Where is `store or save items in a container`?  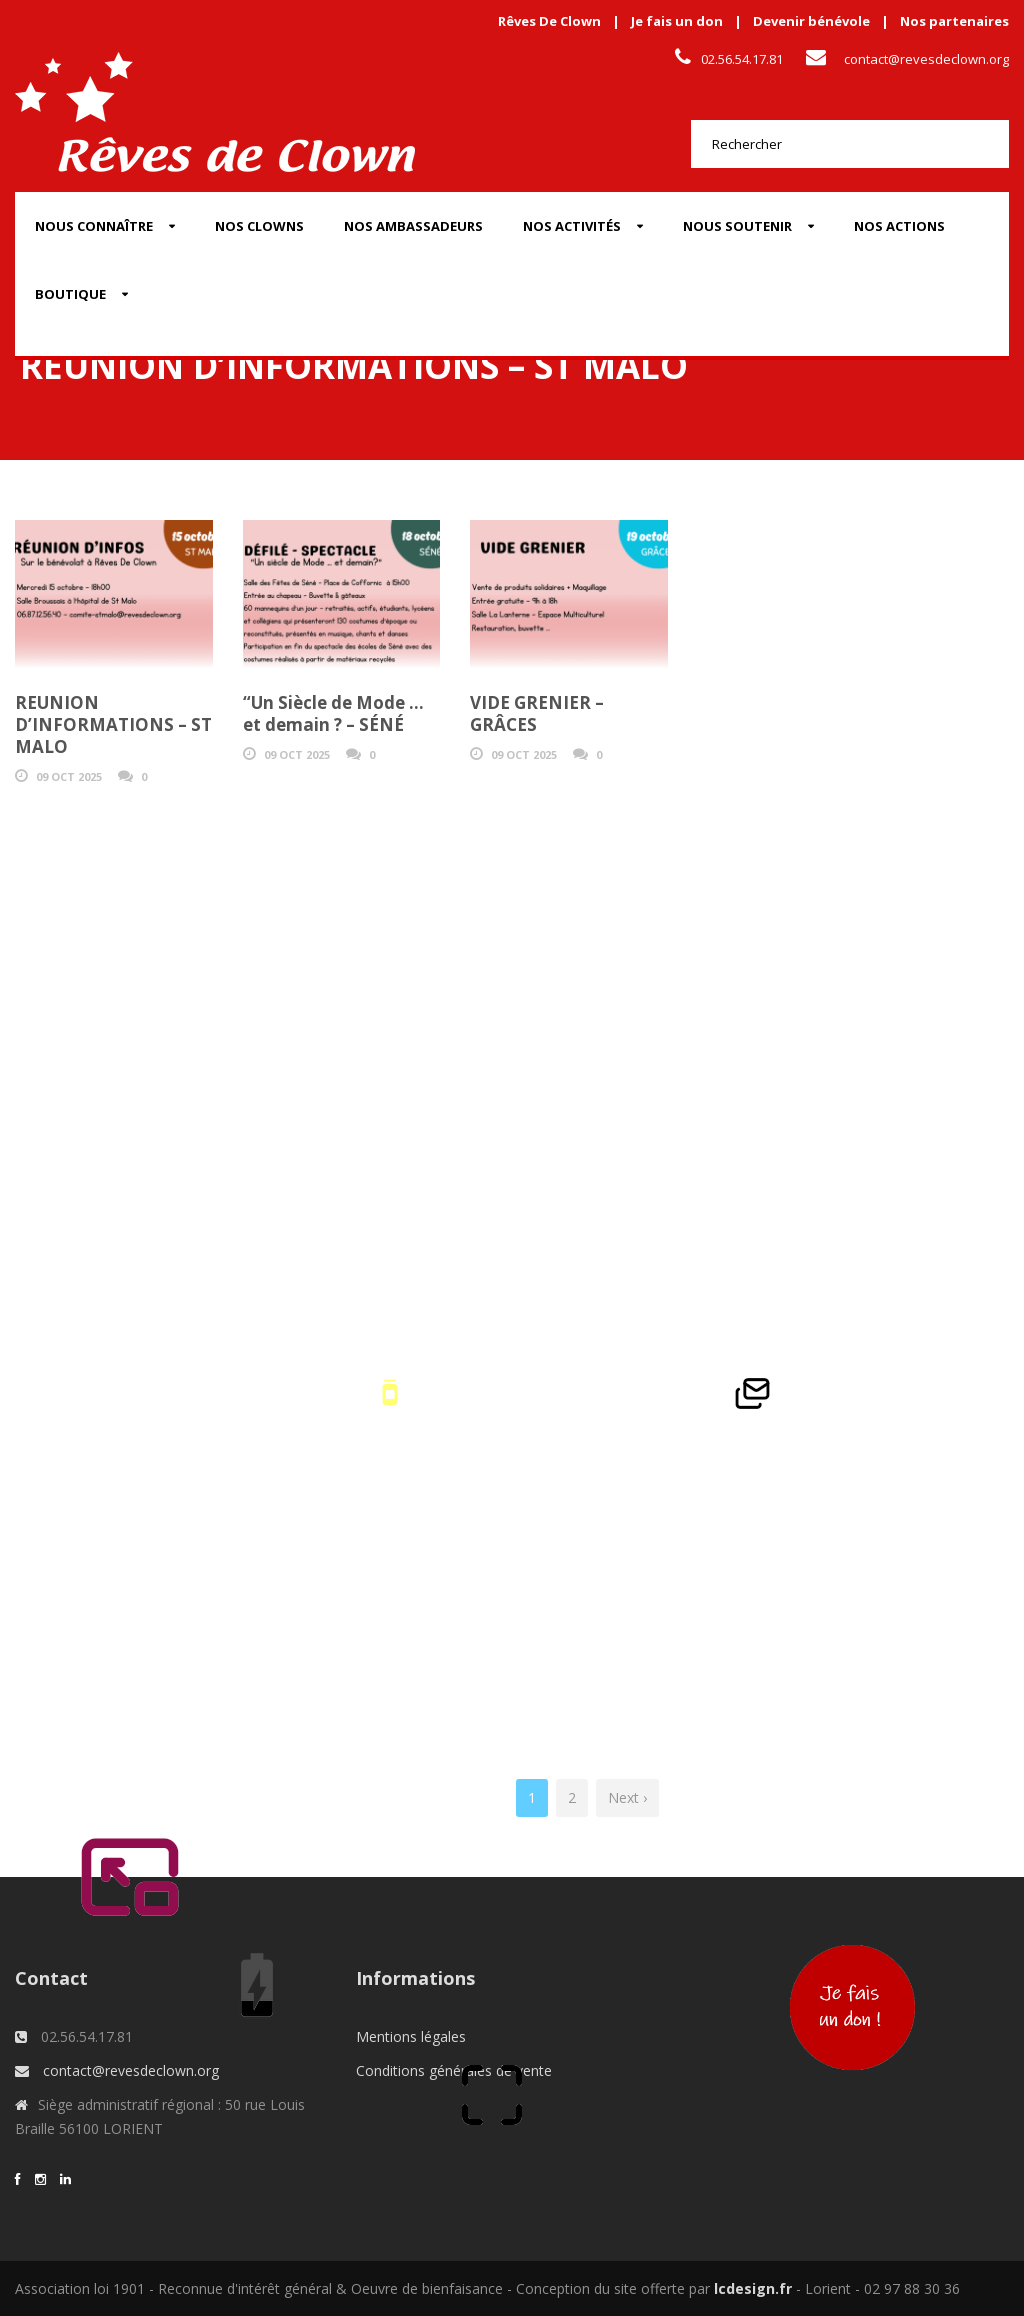 store or save items in a container is located at coordinates (390, 1393).